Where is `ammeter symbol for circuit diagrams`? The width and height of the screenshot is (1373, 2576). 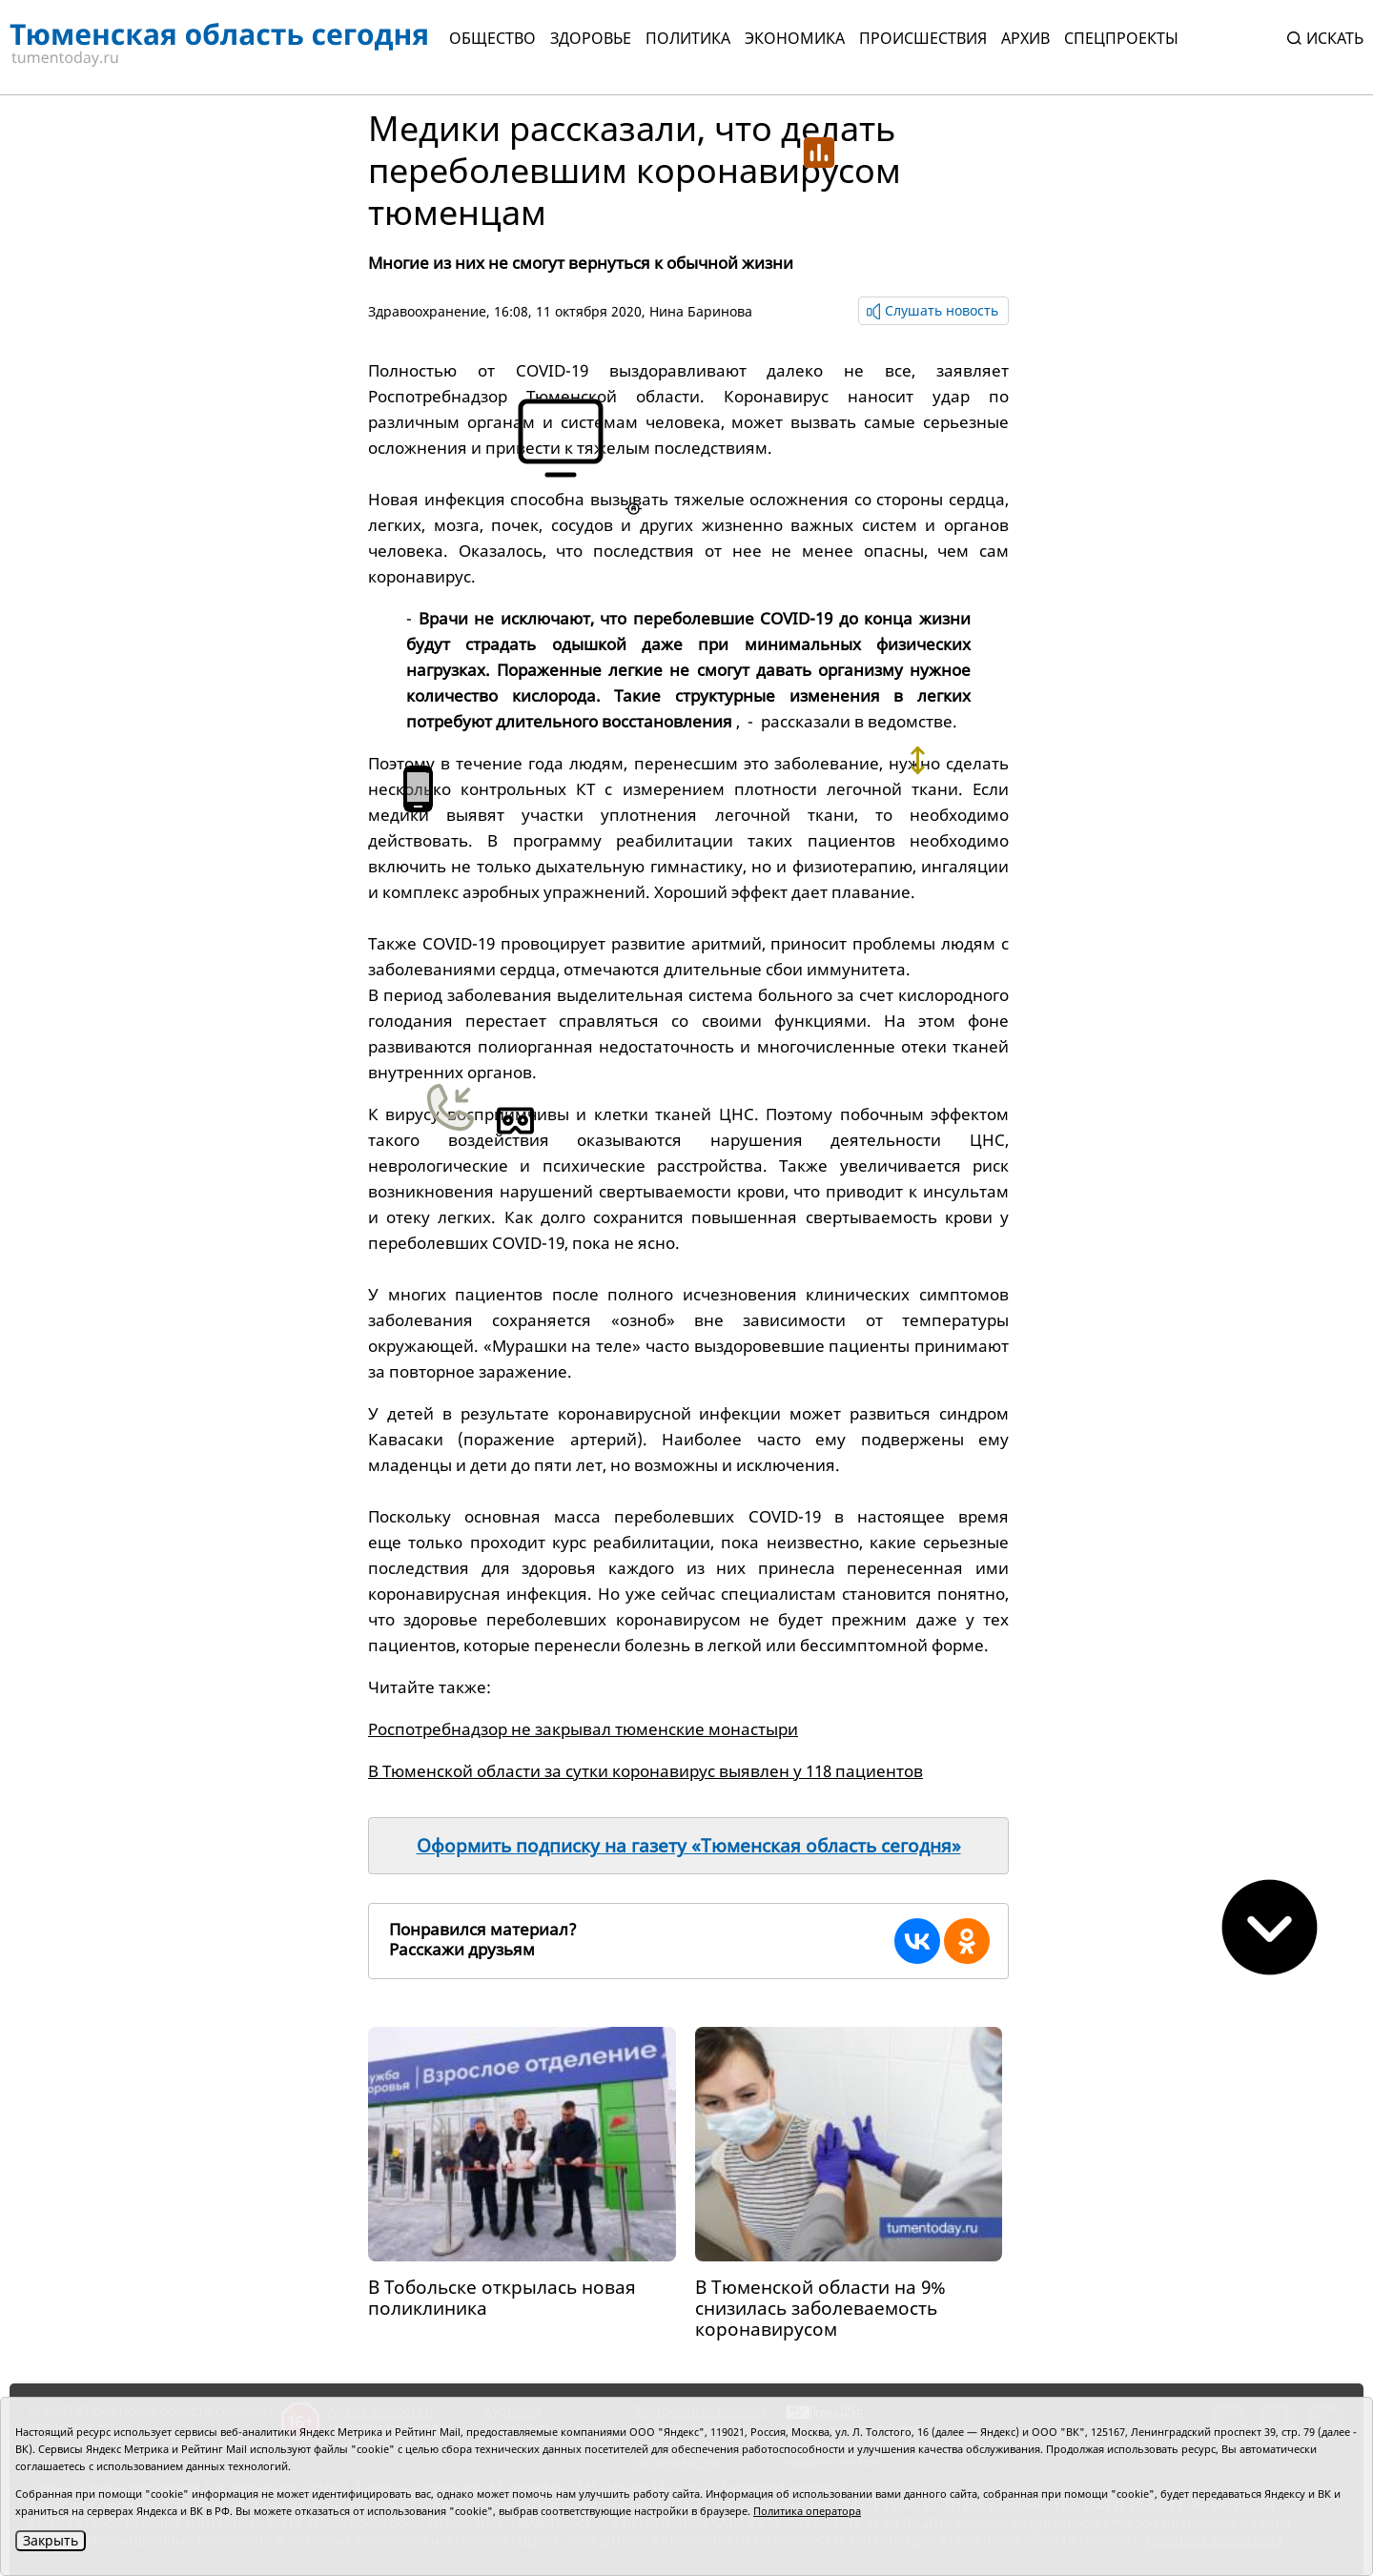 ammeter symbol for circuit diagrams is located at coordinates (633, 508).